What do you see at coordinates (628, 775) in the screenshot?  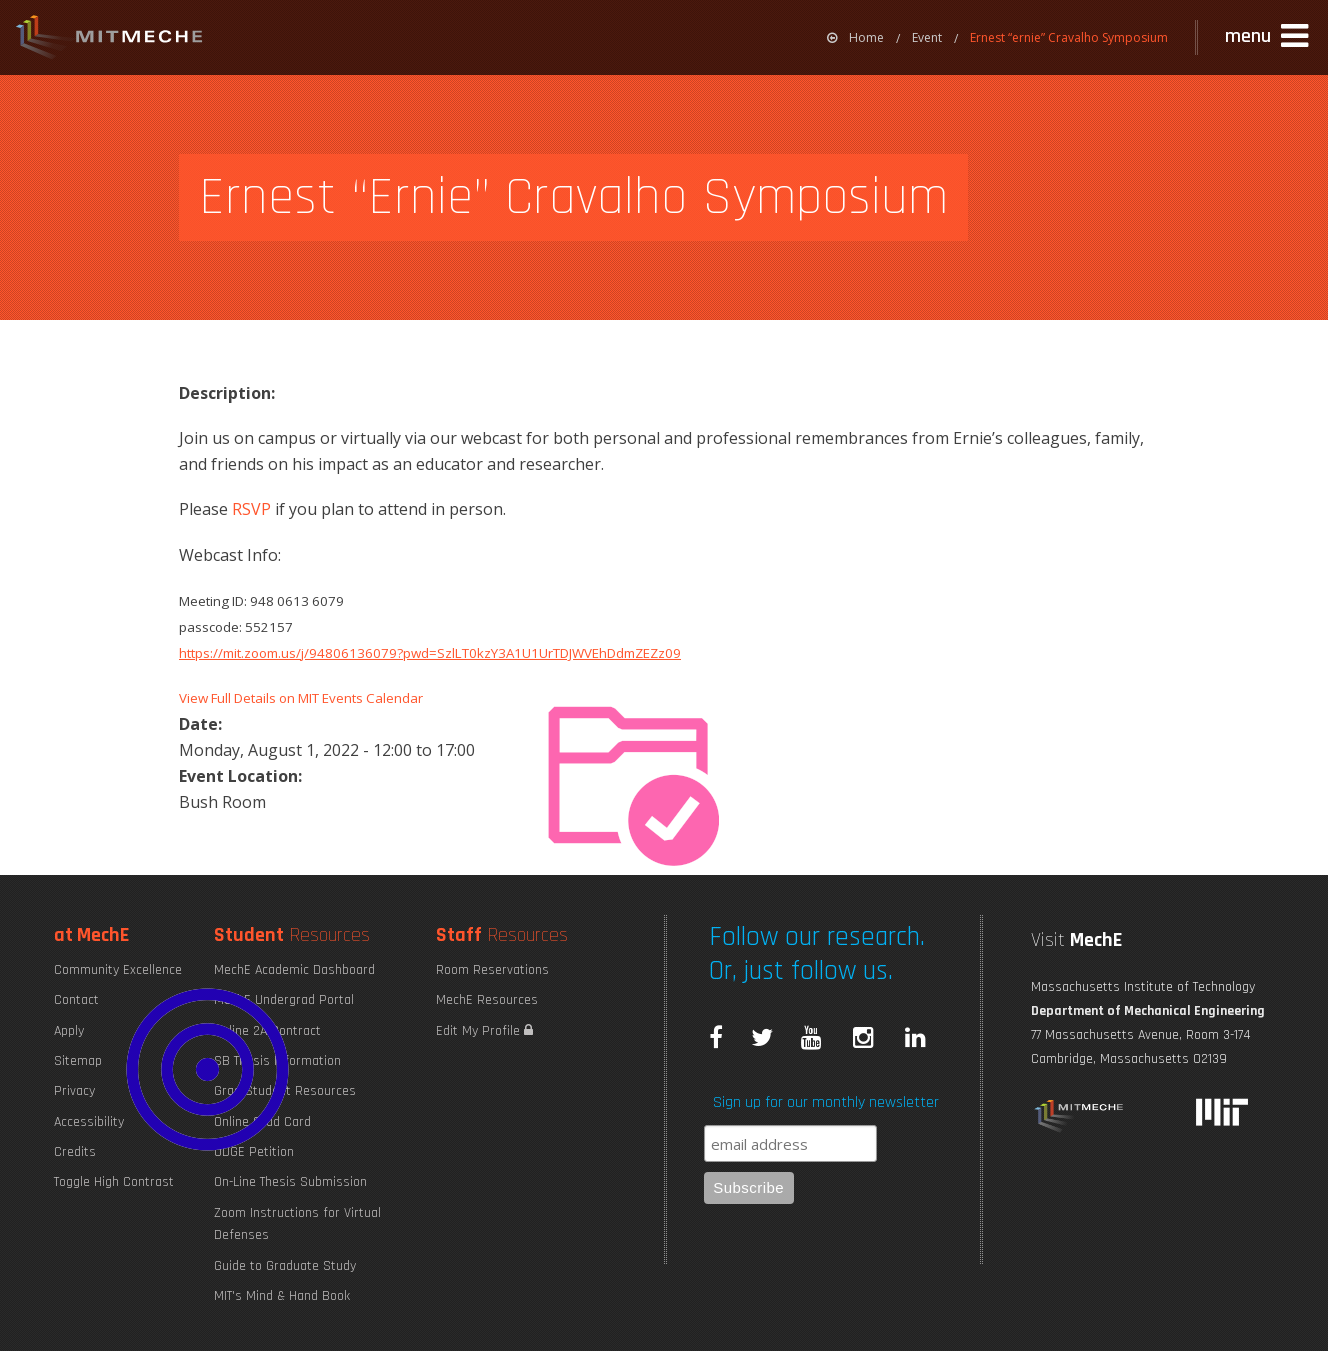 I see `indicates the currently active or selected folder` at bounding box center [628, 775].